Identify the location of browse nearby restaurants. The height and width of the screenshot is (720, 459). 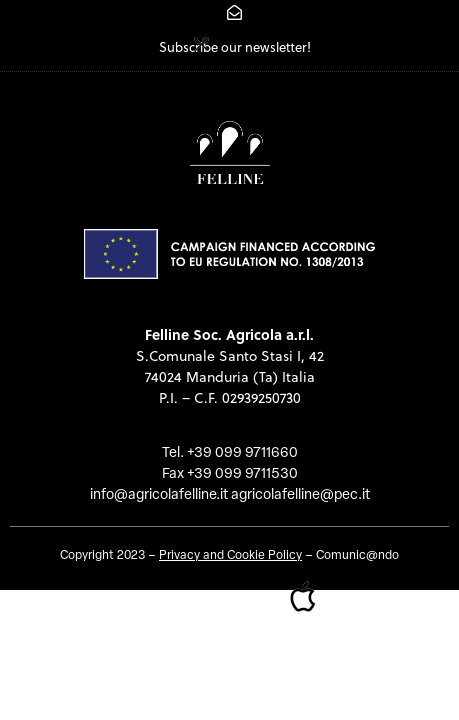
(201, 43).